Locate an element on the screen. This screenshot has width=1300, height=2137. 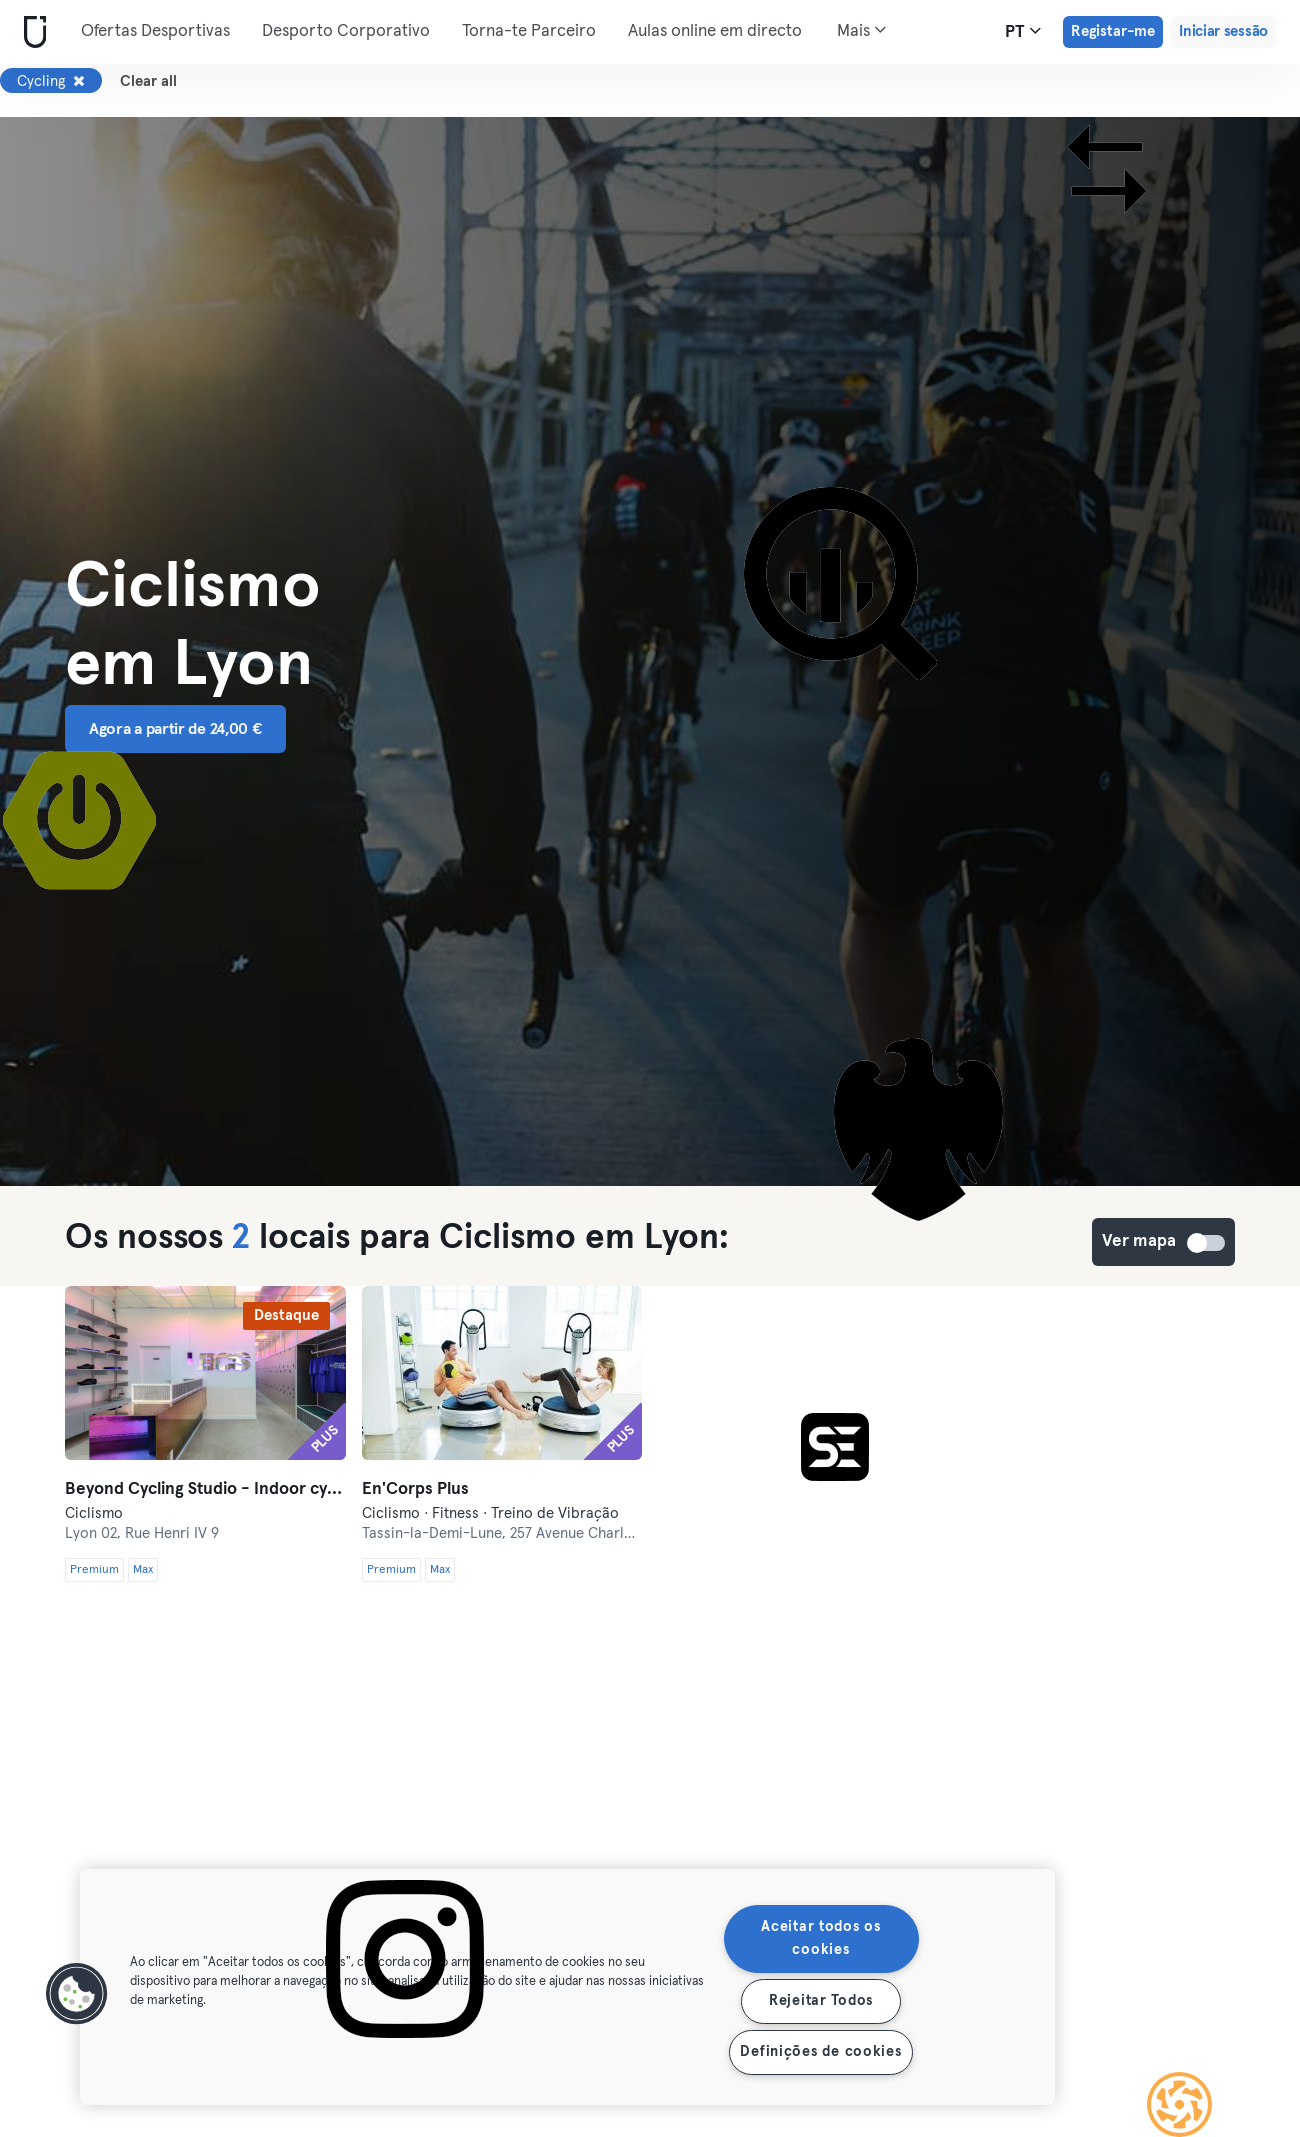
open the Barclays banking app is located at coordinates (918, 1129).